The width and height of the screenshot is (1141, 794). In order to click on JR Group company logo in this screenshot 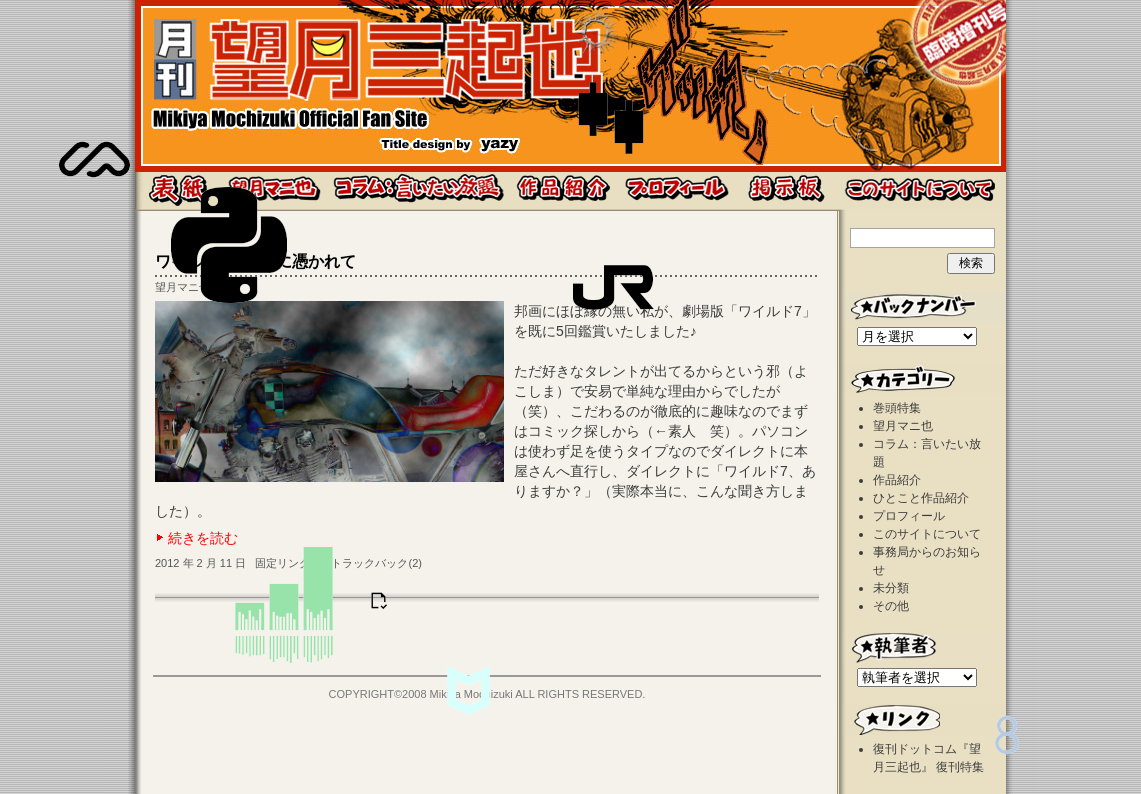, I will do `click(613, 287)`.